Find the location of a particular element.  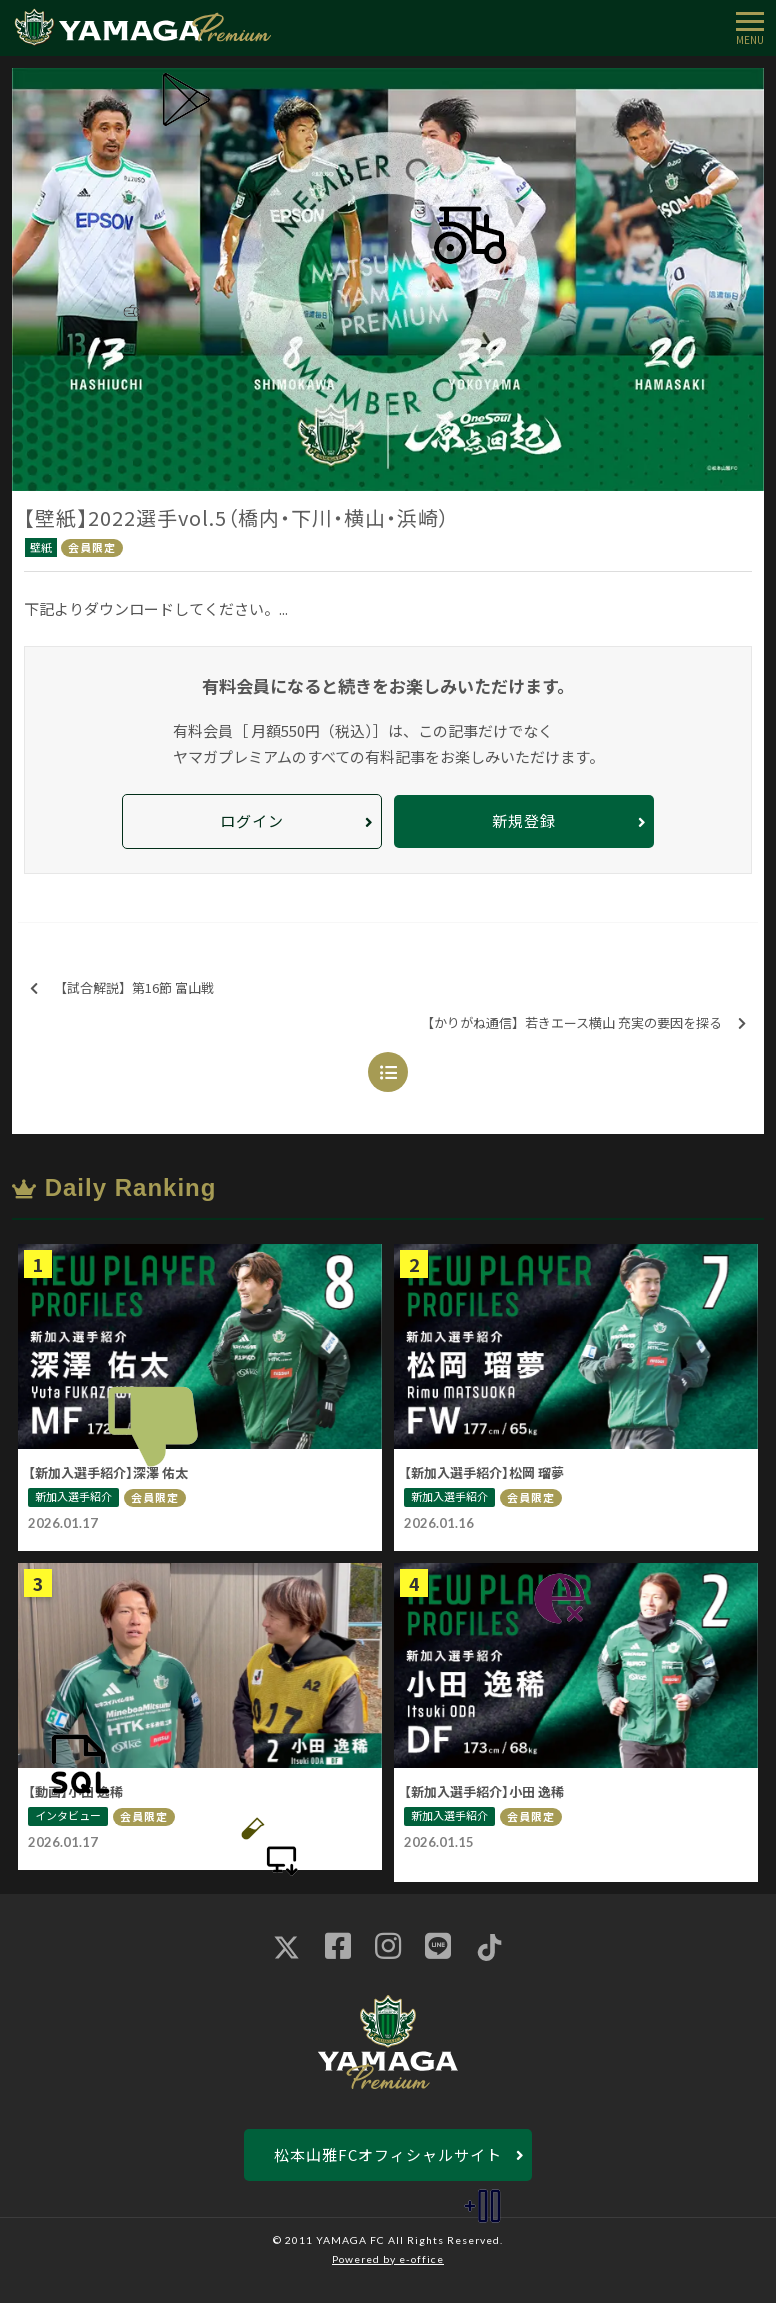

open google play store is located at coordinates (181, 99).